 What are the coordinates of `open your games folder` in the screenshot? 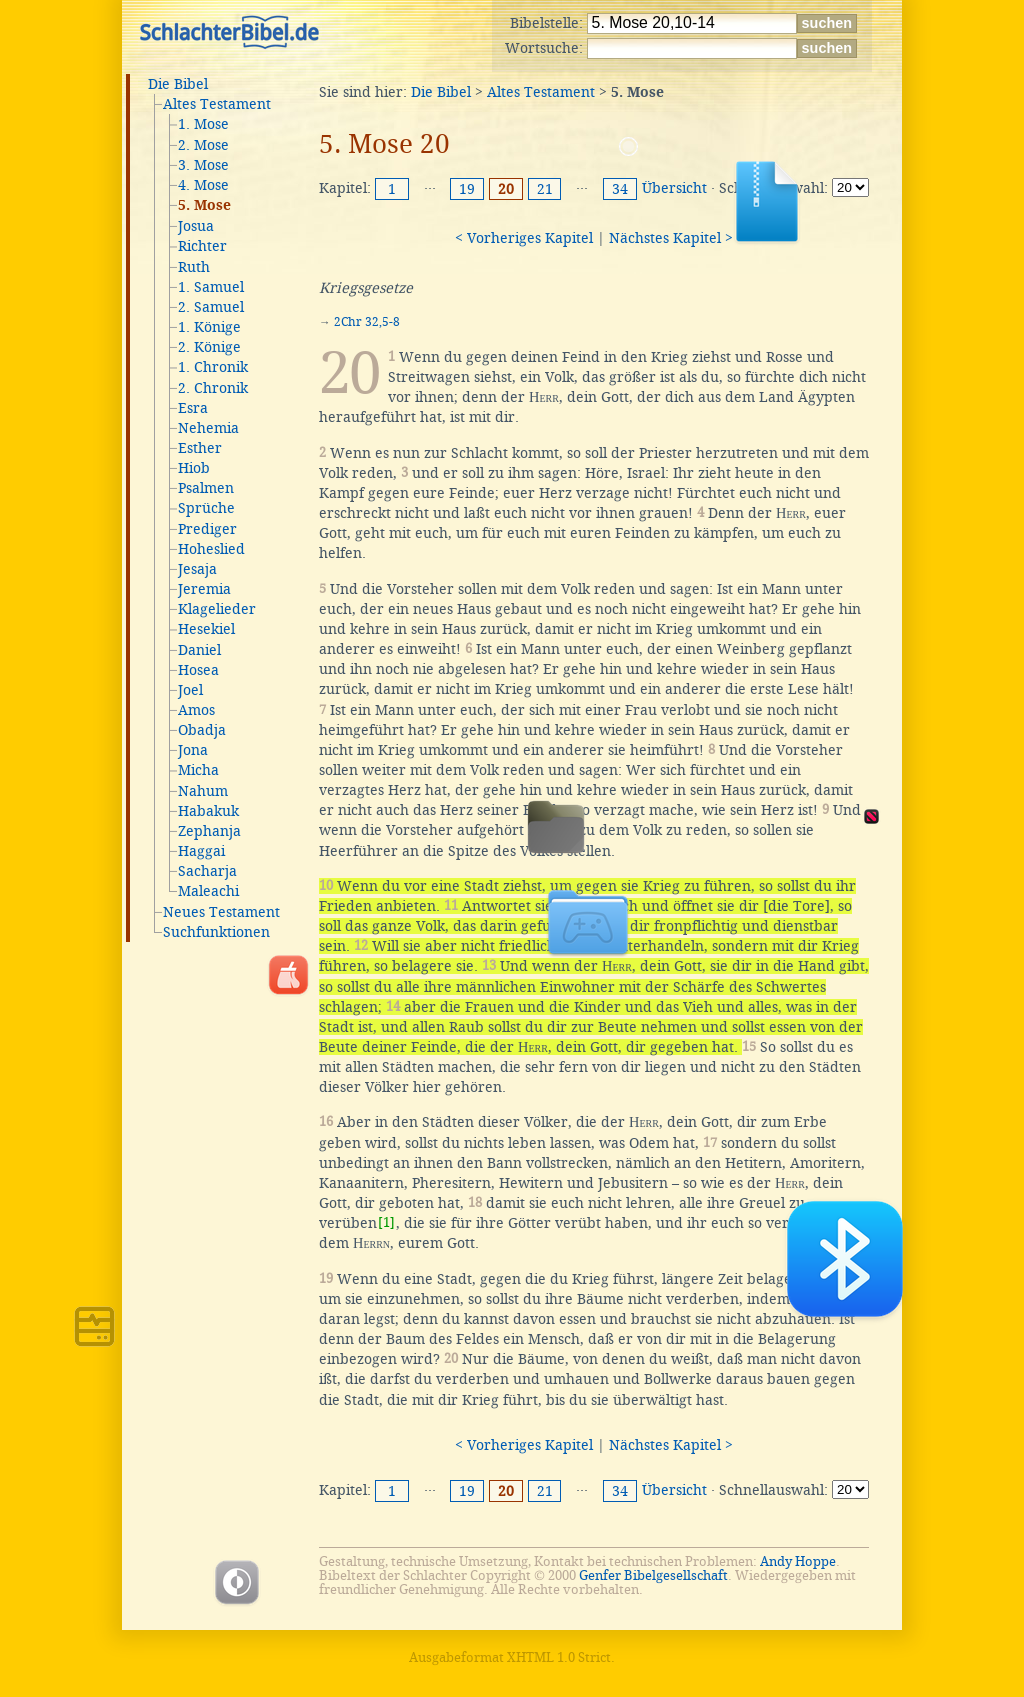 It's located at (588, 922).